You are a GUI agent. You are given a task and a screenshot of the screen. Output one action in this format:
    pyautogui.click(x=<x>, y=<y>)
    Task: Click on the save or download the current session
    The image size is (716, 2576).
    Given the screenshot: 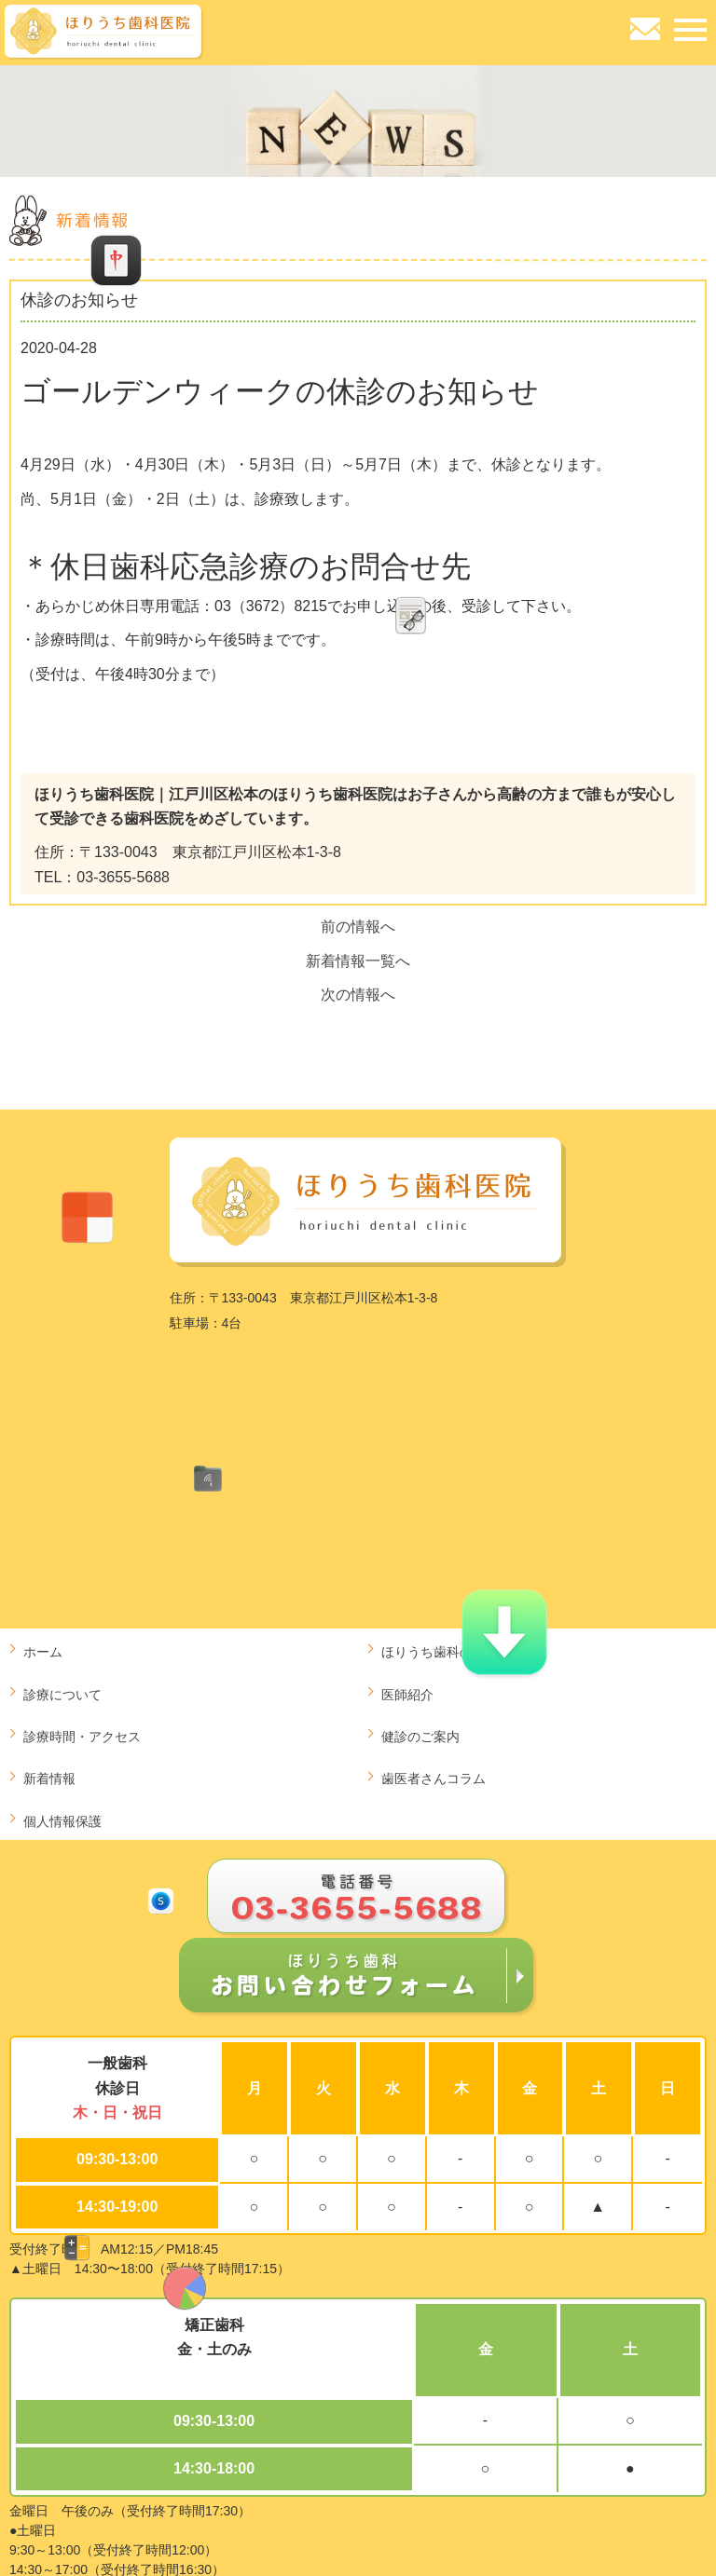 What is the action you would take?
    pyautogui.click(x=504, y=1632)
    